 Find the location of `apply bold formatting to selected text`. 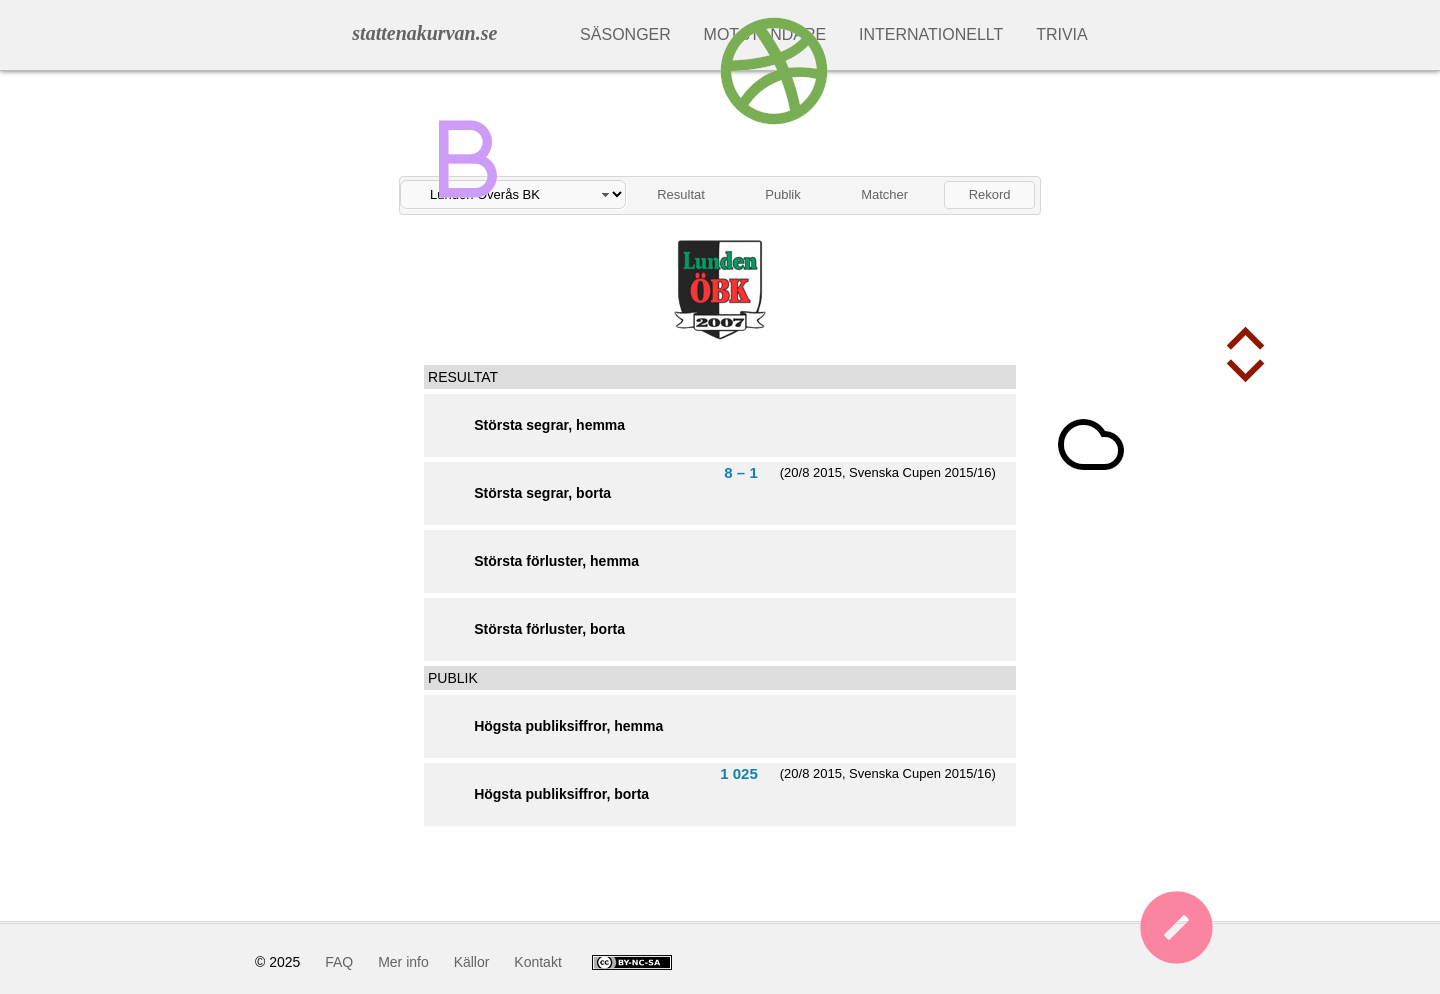

apply bold formatting to selected text is located at coordinates (468, 159).